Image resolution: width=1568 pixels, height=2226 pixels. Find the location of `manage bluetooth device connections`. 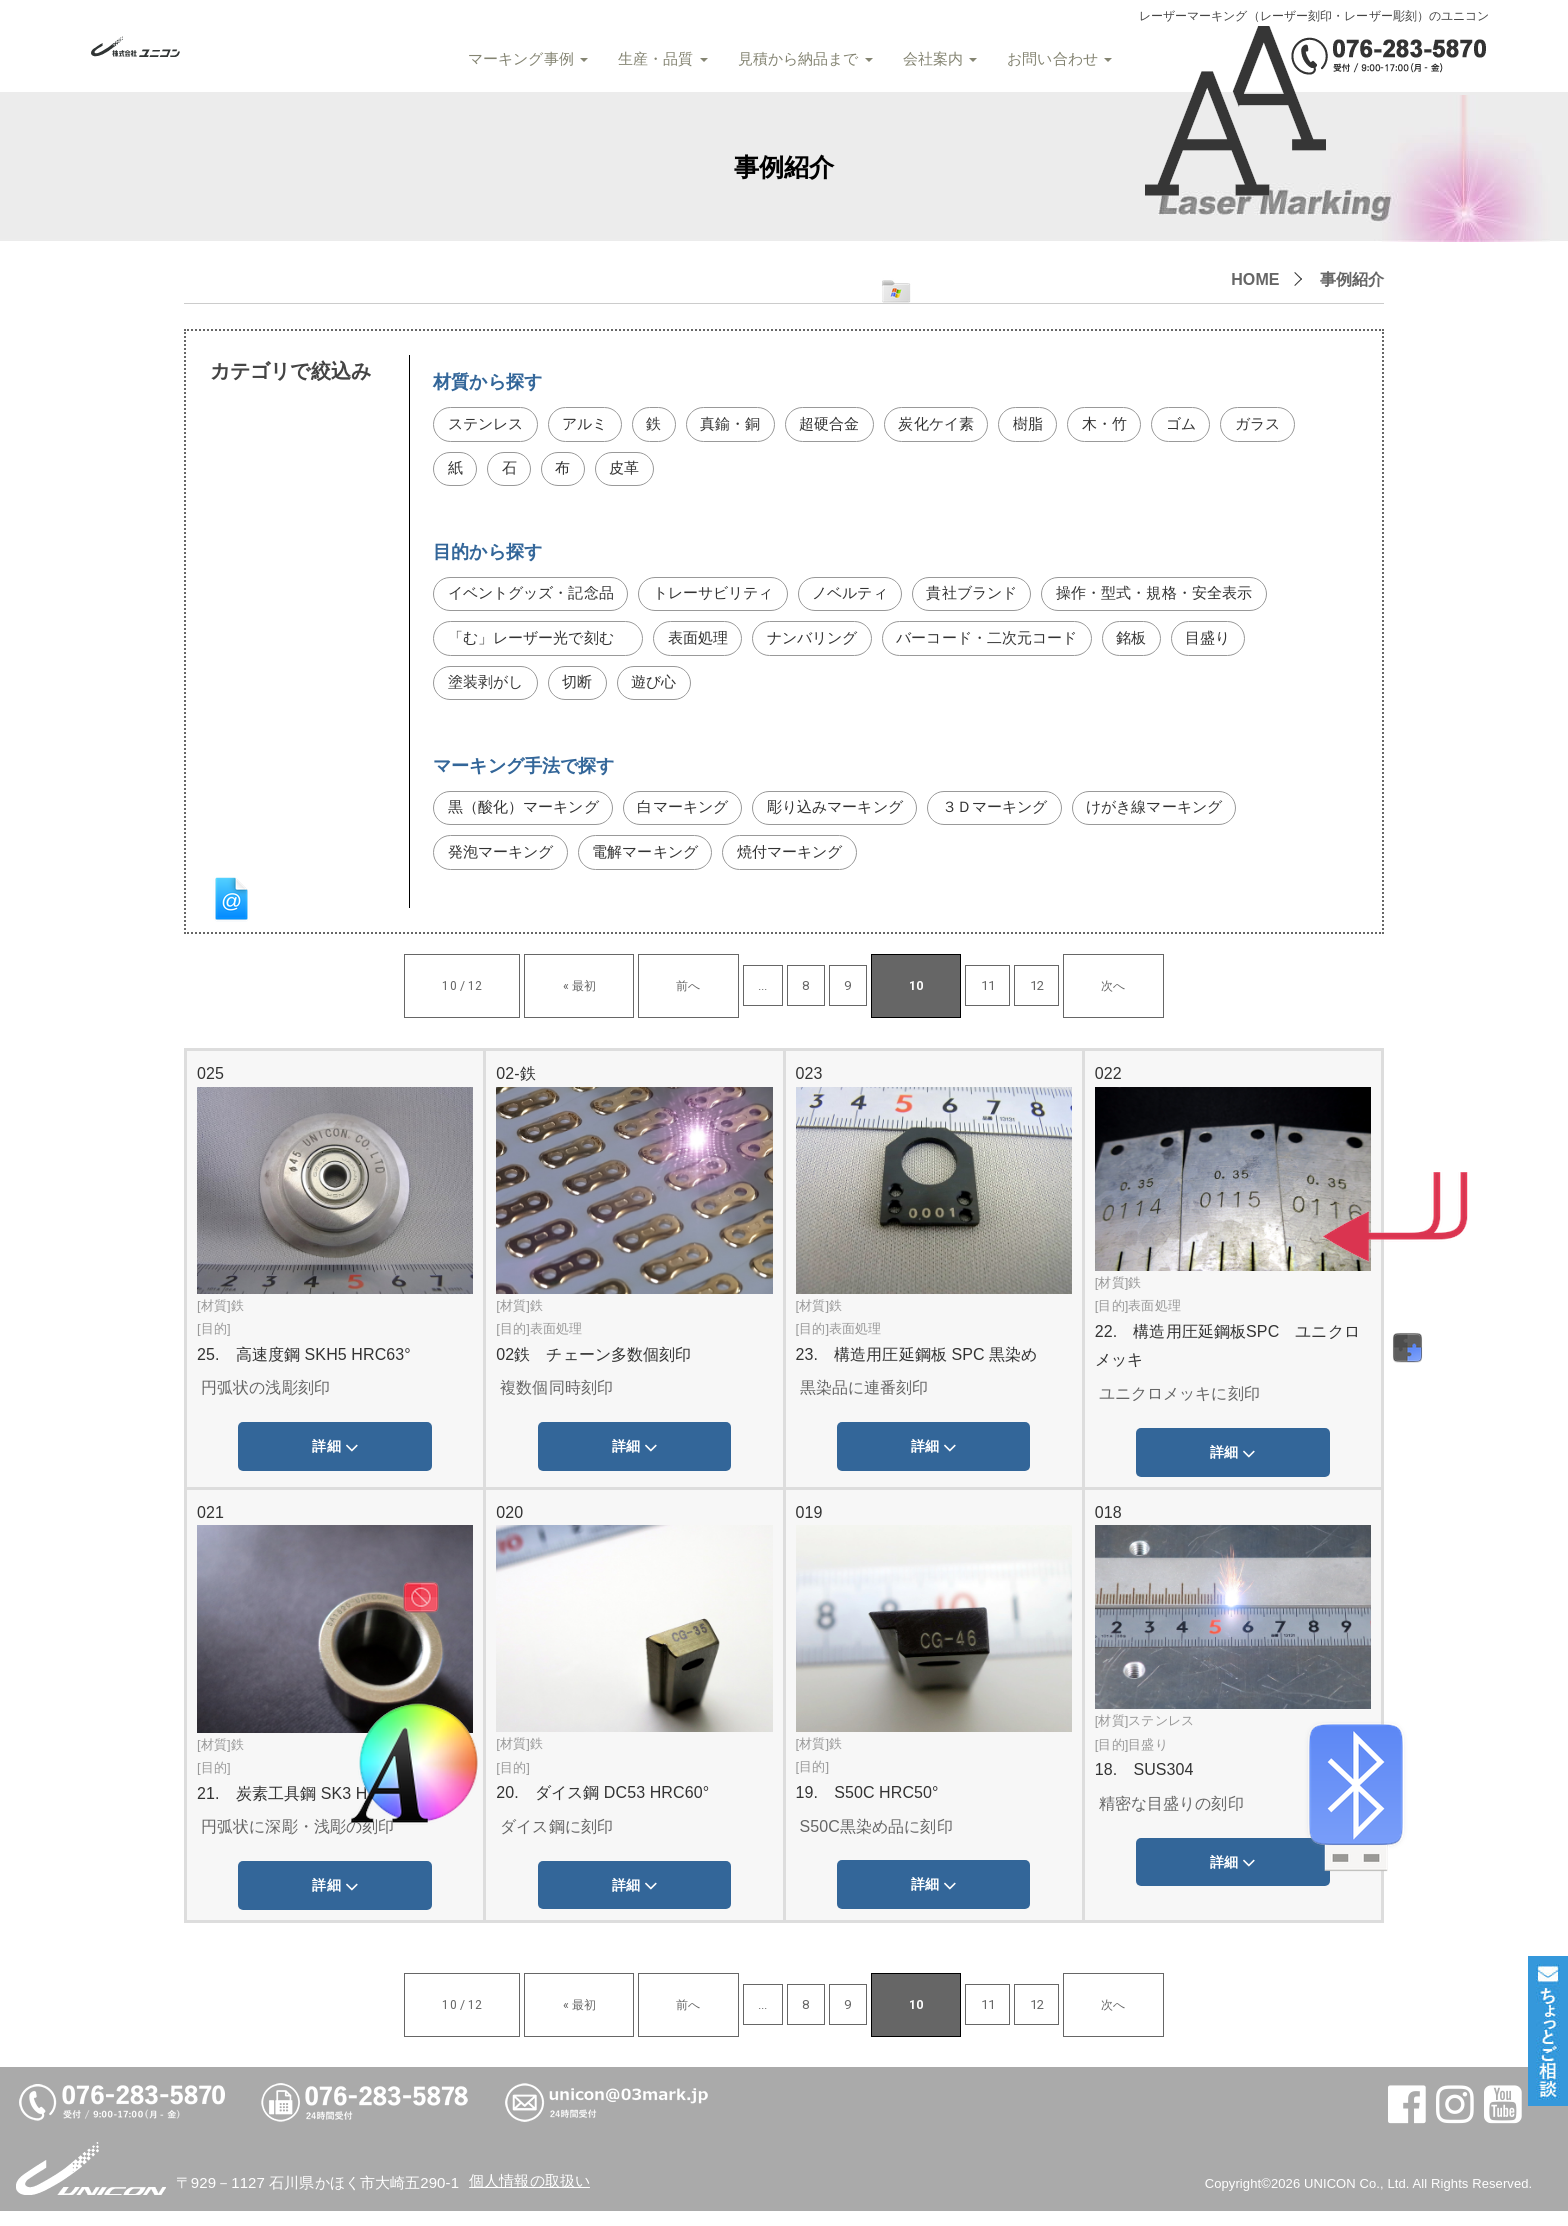

manage bluetooth device connections is located at coordinates (1356, 1797).